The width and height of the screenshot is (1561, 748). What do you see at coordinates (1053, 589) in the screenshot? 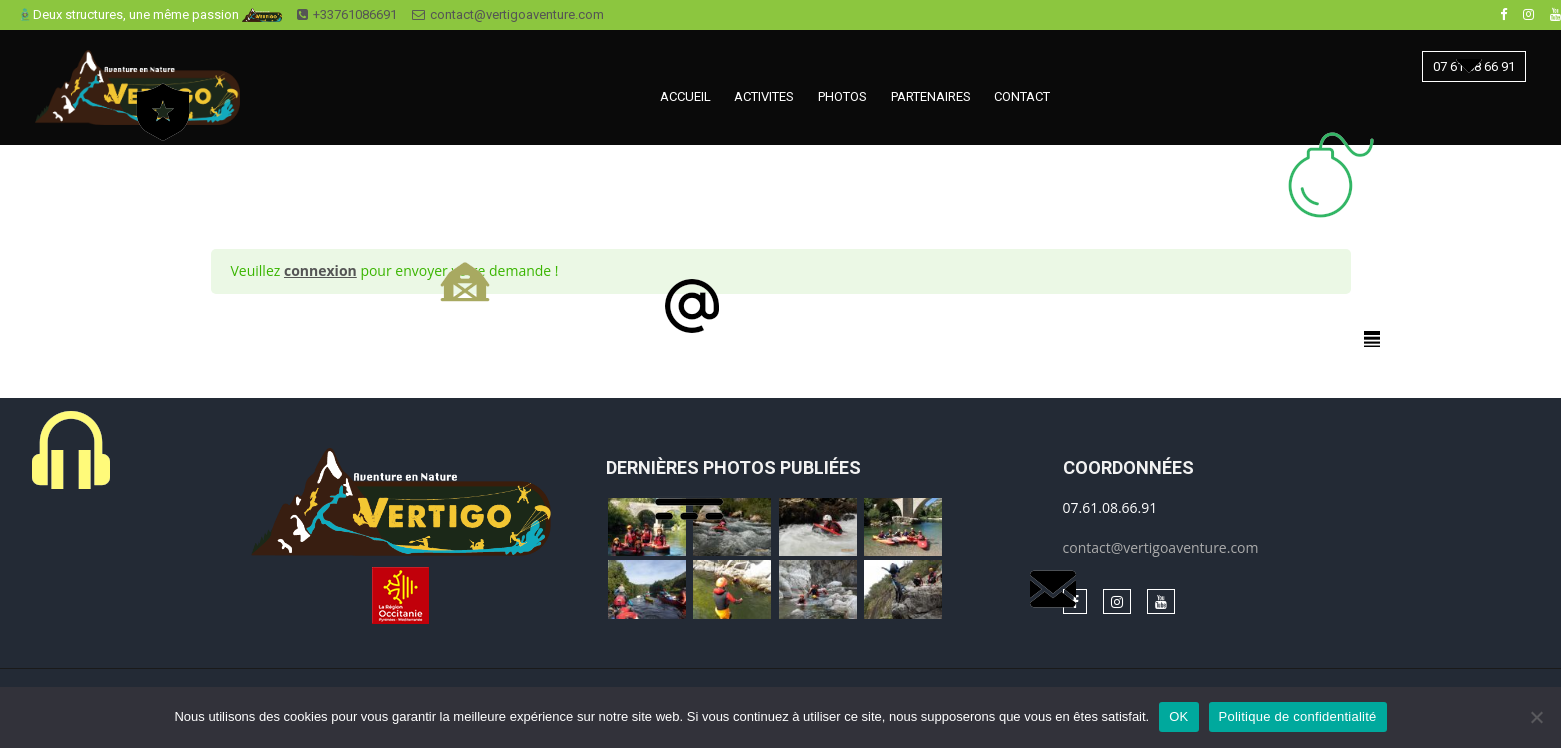
I see `open your inbox` at bounding box center [1053, 589].